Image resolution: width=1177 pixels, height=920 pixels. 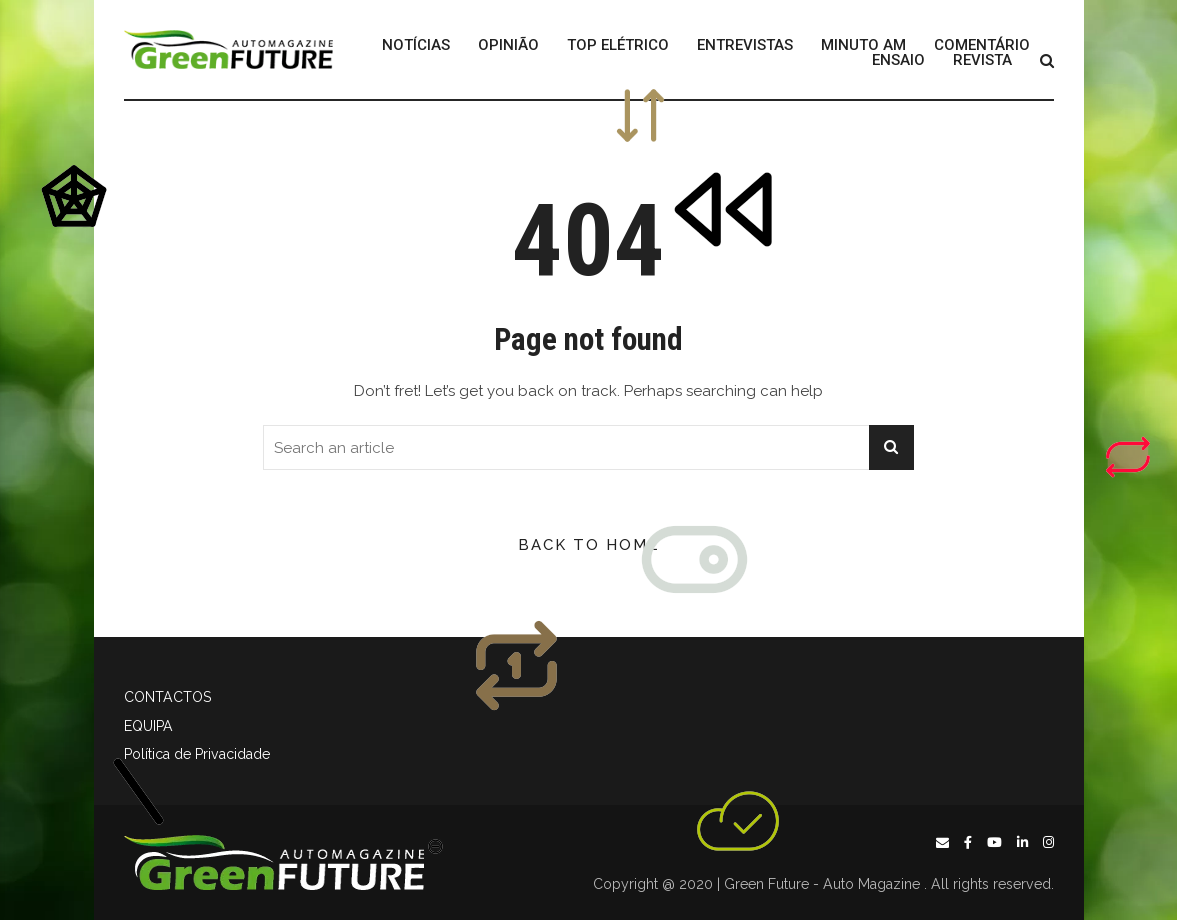 I want to click on remove an item from a list, so click(x=435, y=846).